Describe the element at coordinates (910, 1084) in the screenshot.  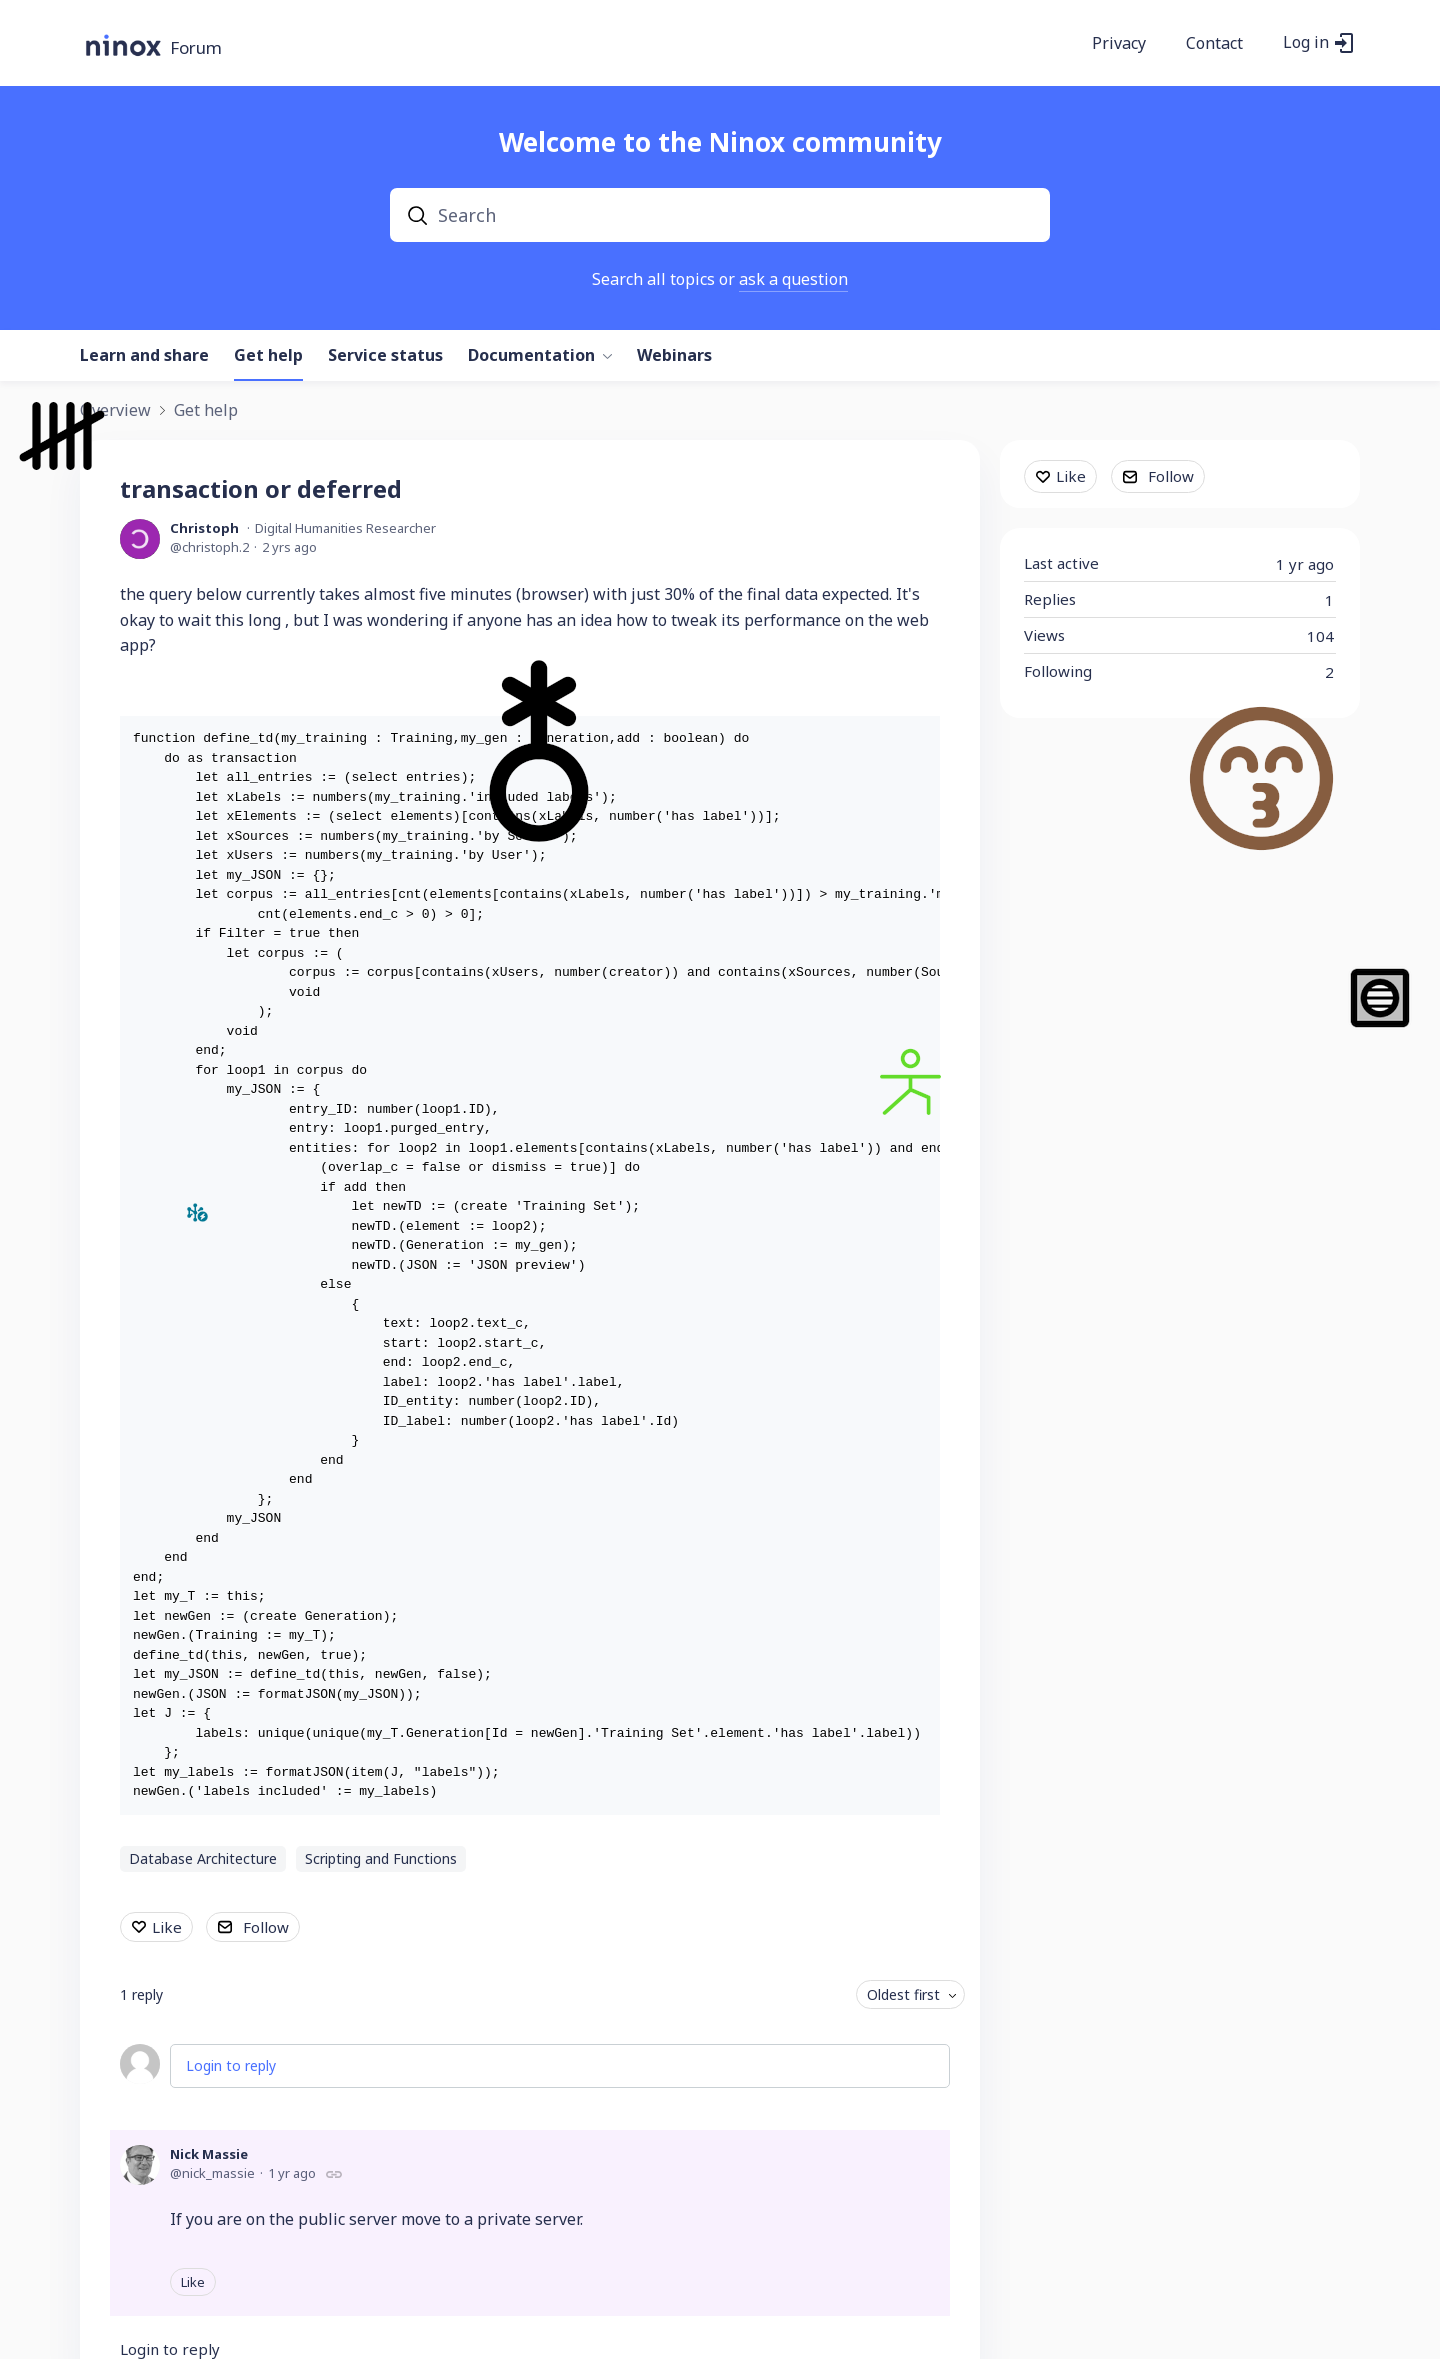
I see `access tai chi or meditation exercises` at that location.